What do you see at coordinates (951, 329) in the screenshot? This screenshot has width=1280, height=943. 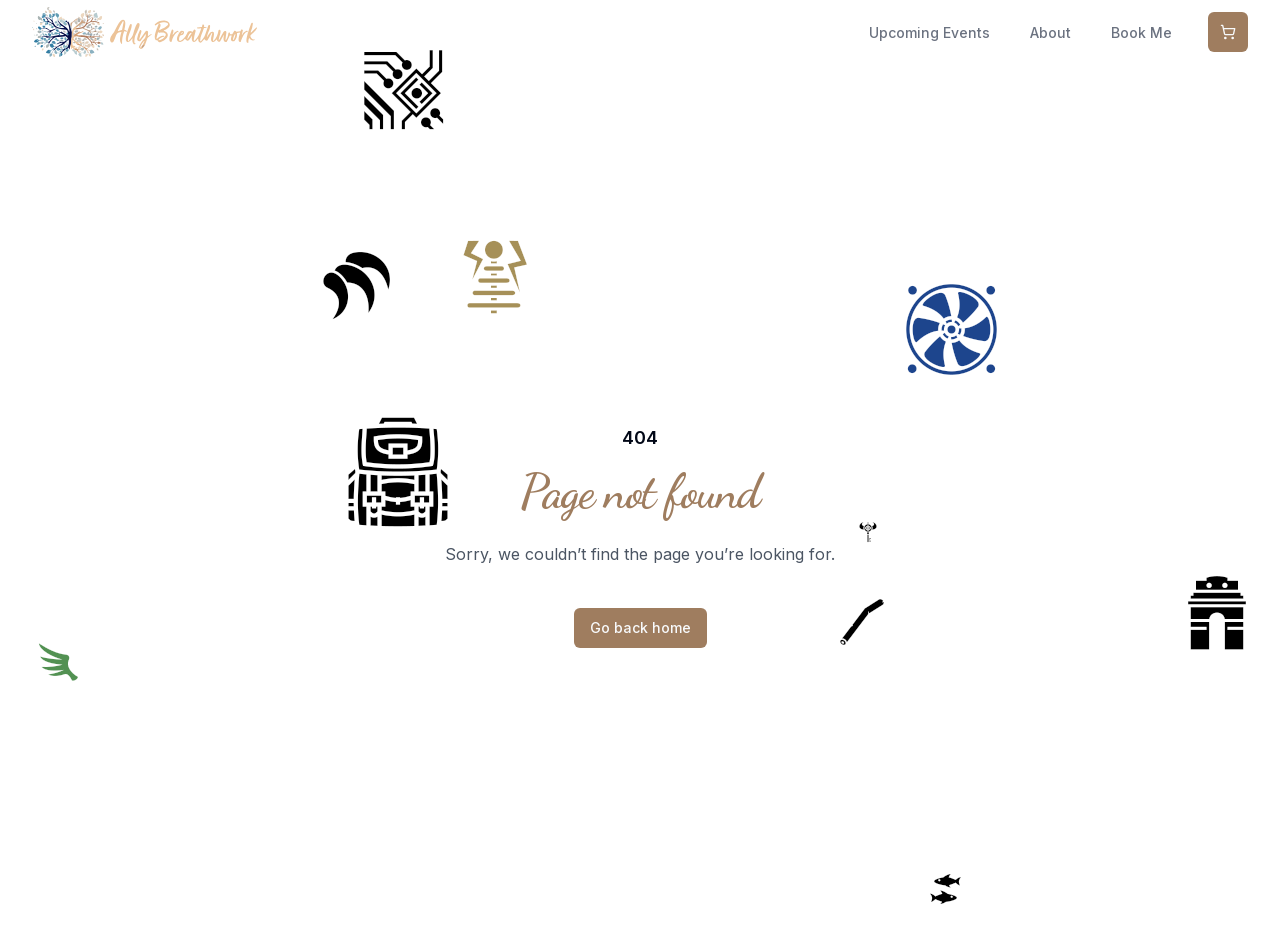 I see `access system cooling or fan settings` at bounding box center [951, 329].